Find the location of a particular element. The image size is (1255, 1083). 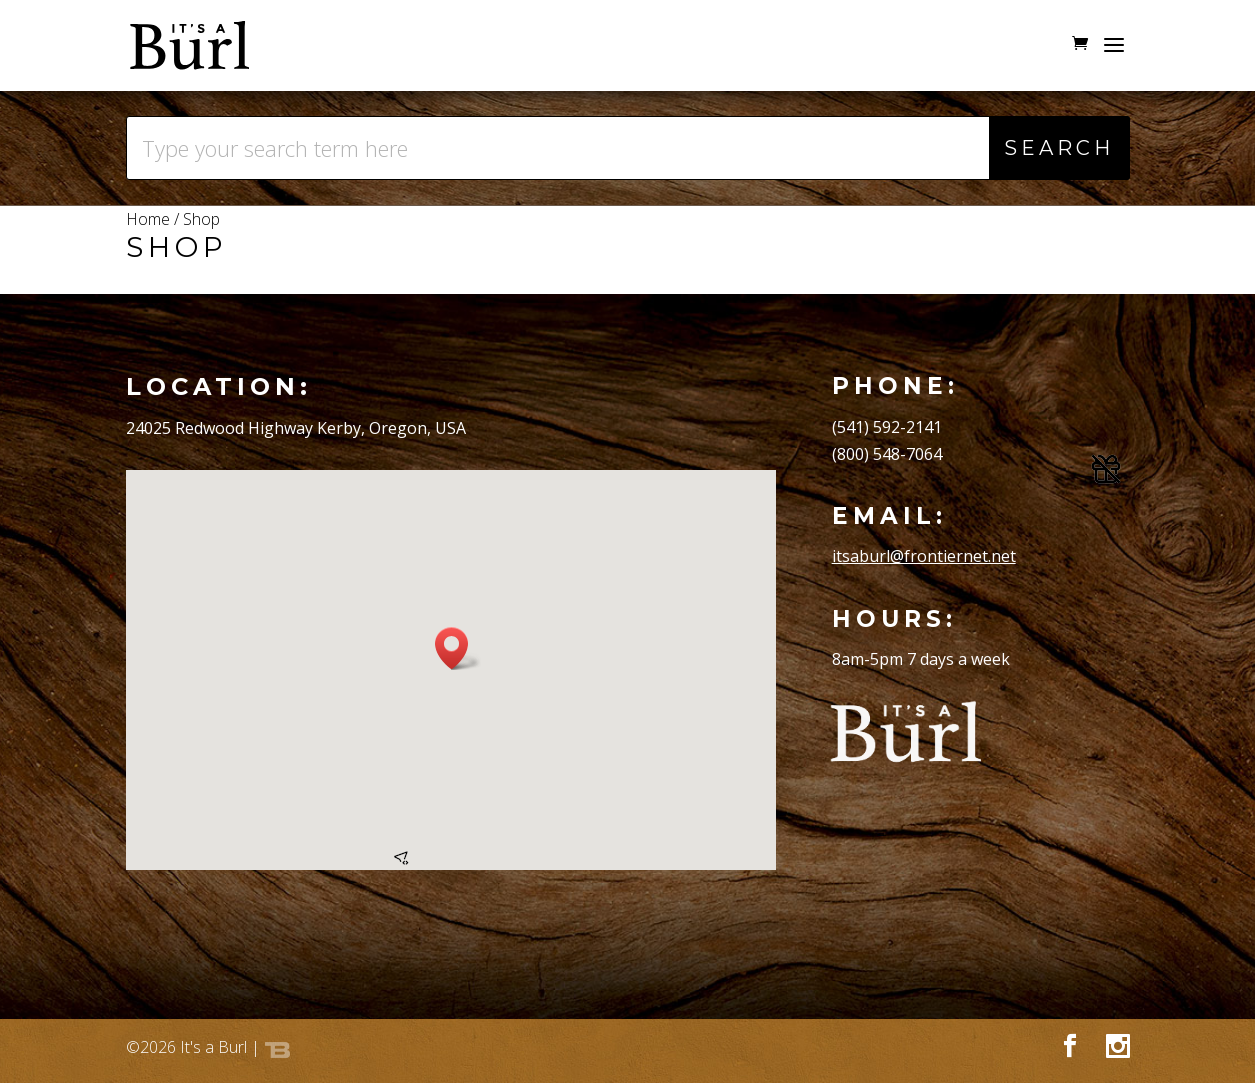

gift or reward unavailable is located at coordinates (1106, 469).